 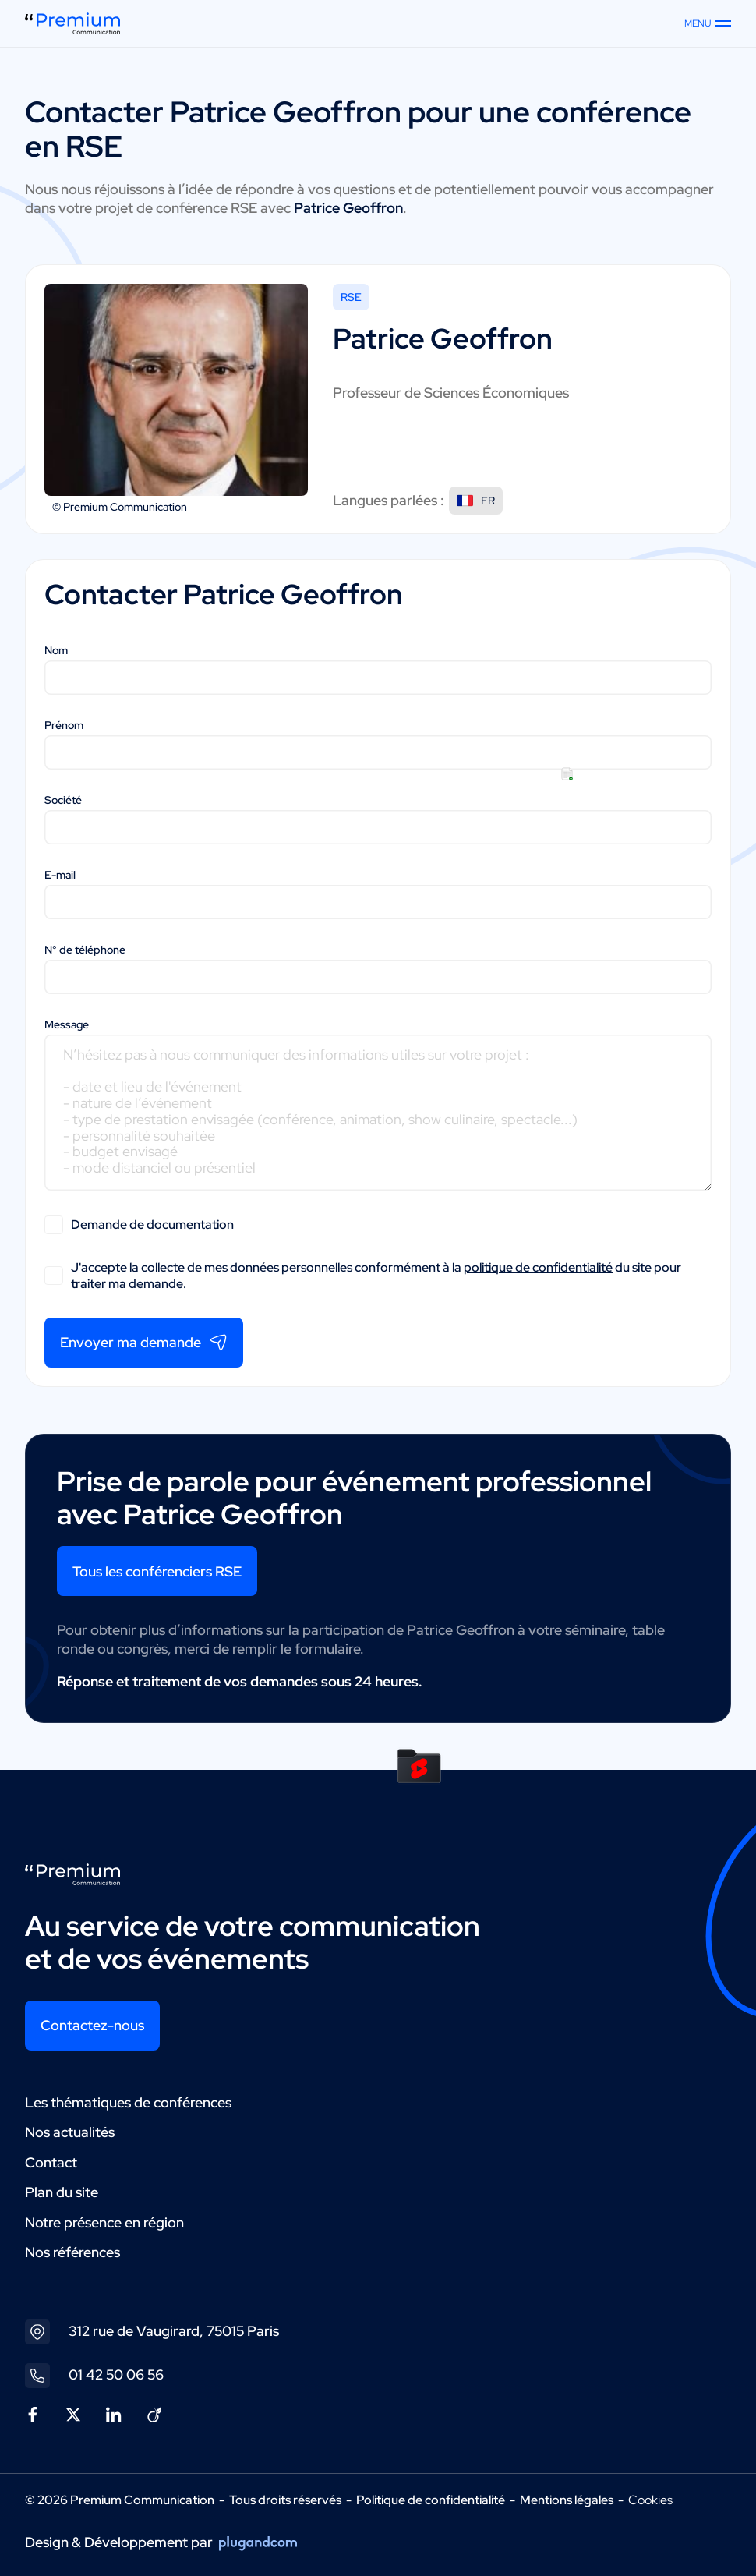 I want to click on create a new document, so click(x=567, y=773).